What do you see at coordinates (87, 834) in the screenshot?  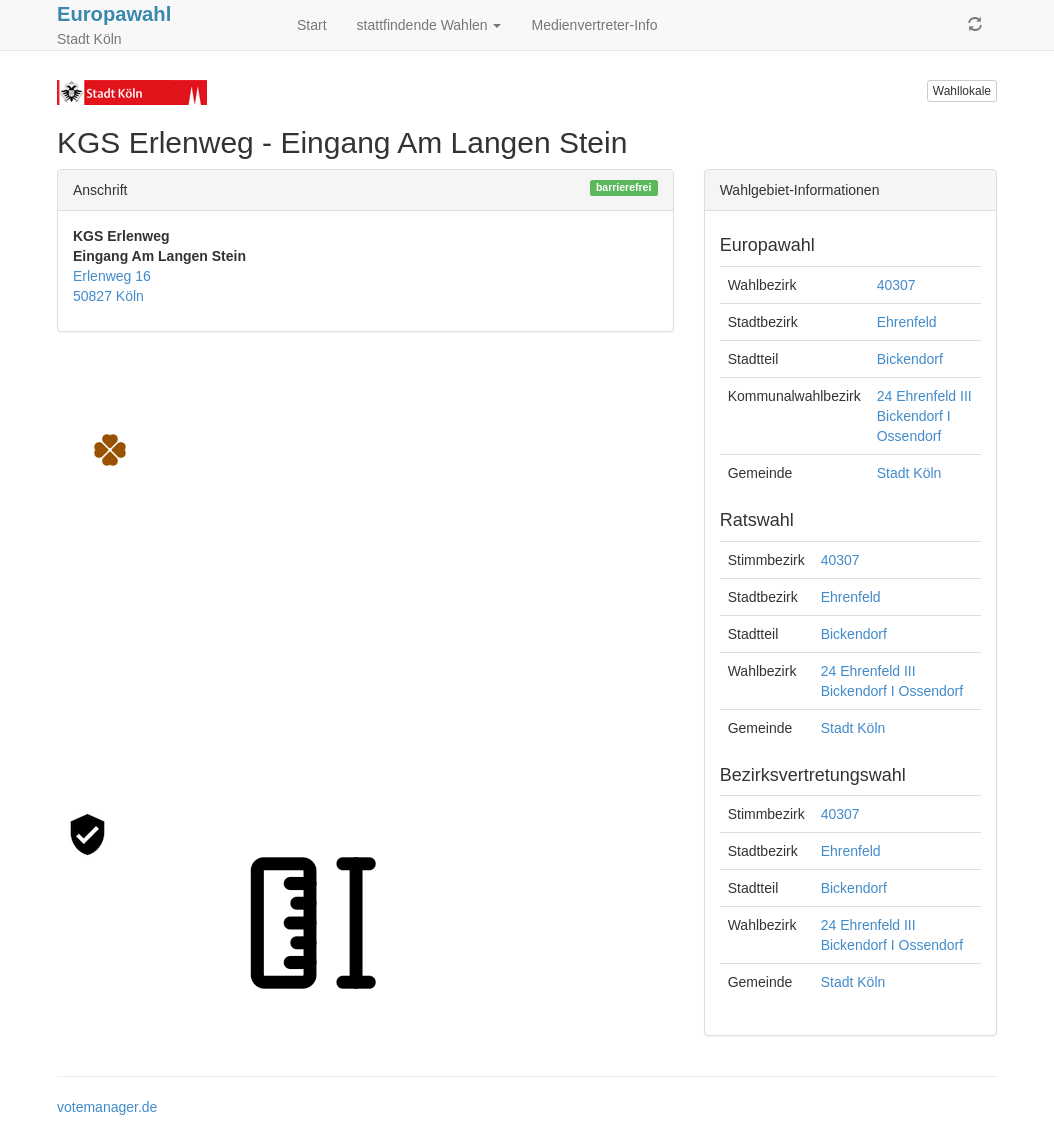 I see `indicates a verified or trusted user account` at bounding box center [87, 834].